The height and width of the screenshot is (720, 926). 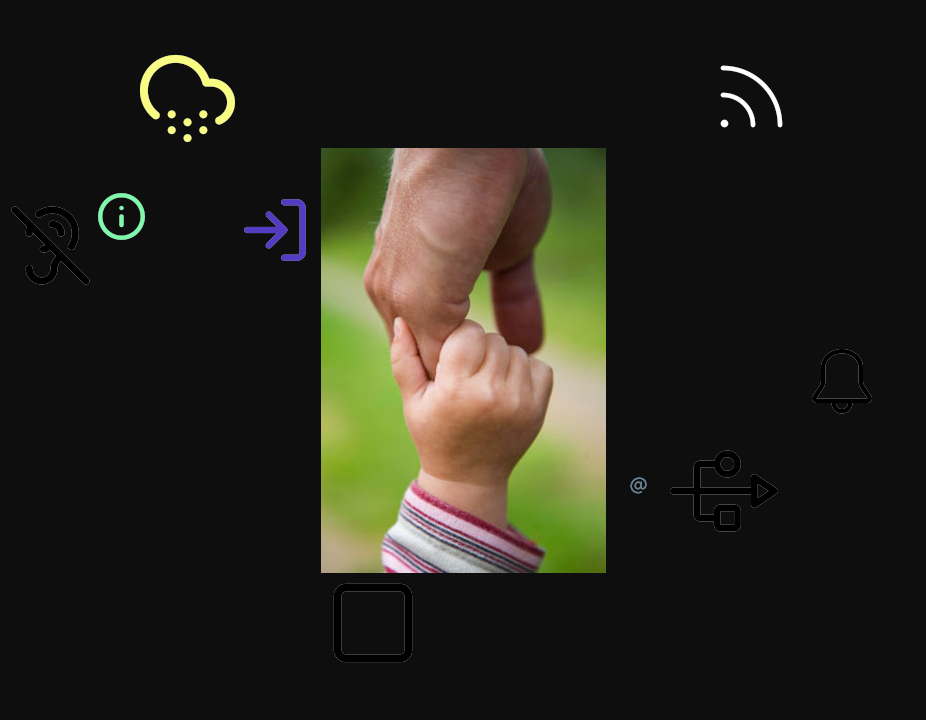 What do you see at coordinates (724, 491) in the screenshot?
I see `connect a usb device` at bounding box center [724, 491].